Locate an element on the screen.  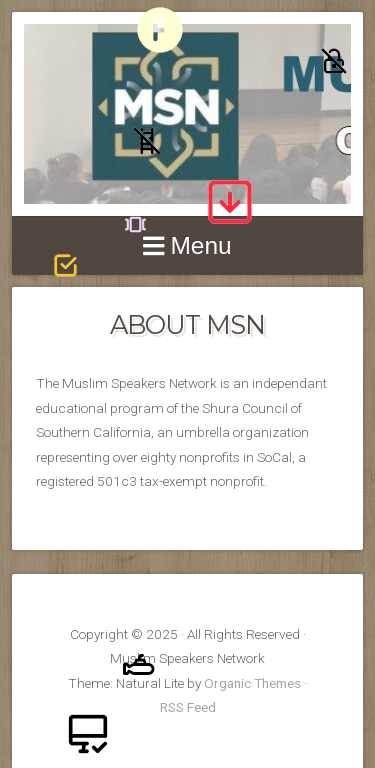
a selected or completed item is located at coordinates (65, 265).